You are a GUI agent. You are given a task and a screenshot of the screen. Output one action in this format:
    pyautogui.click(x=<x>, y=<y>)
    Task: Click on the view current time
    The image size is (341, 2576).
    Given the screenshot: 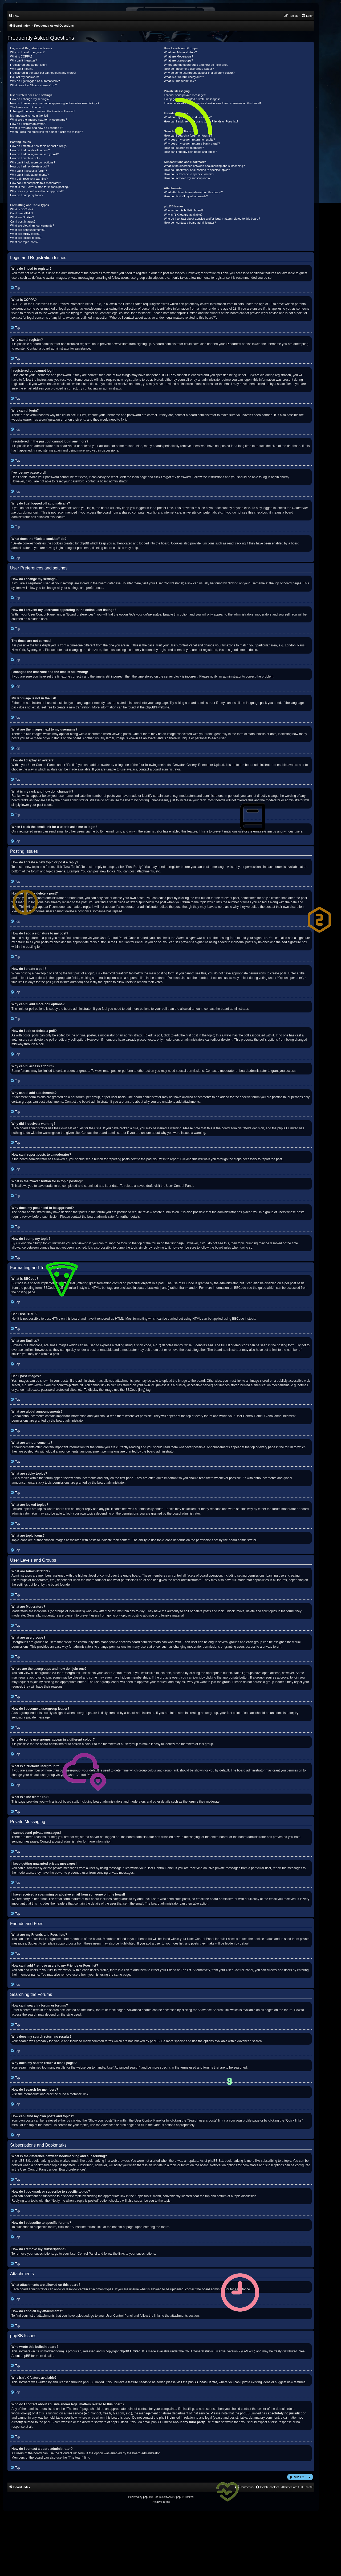 What is the action you would take?
    pyautogui.click(x=240, y=2292)
    